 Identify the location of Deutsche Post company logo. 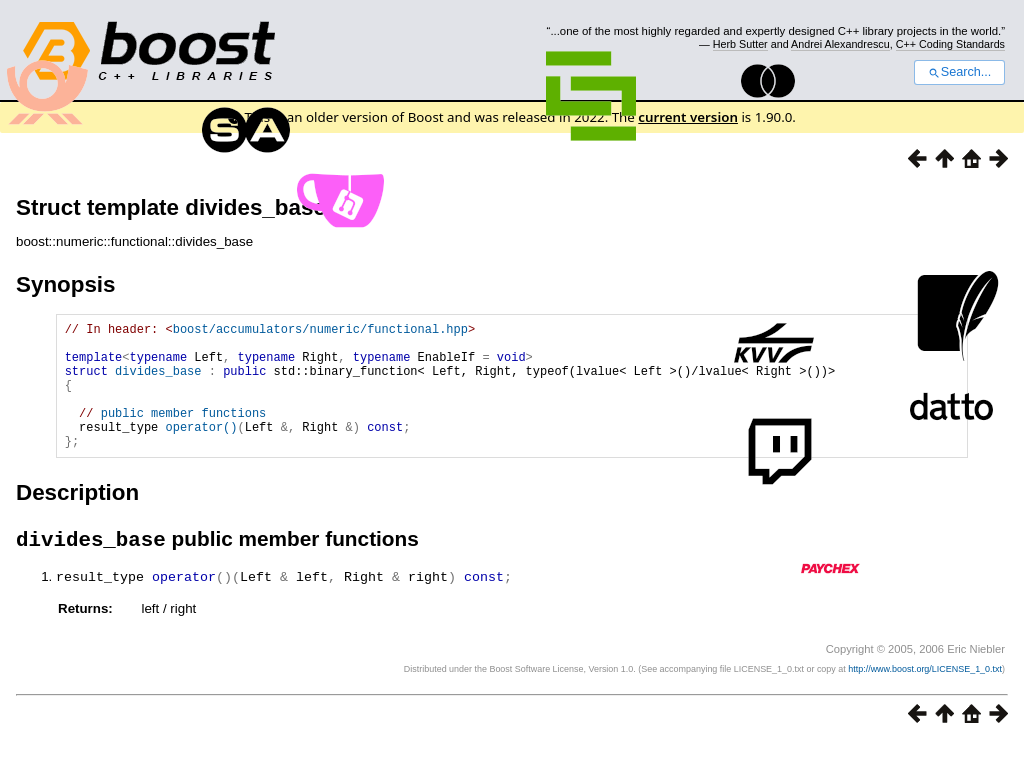
(47, 92).